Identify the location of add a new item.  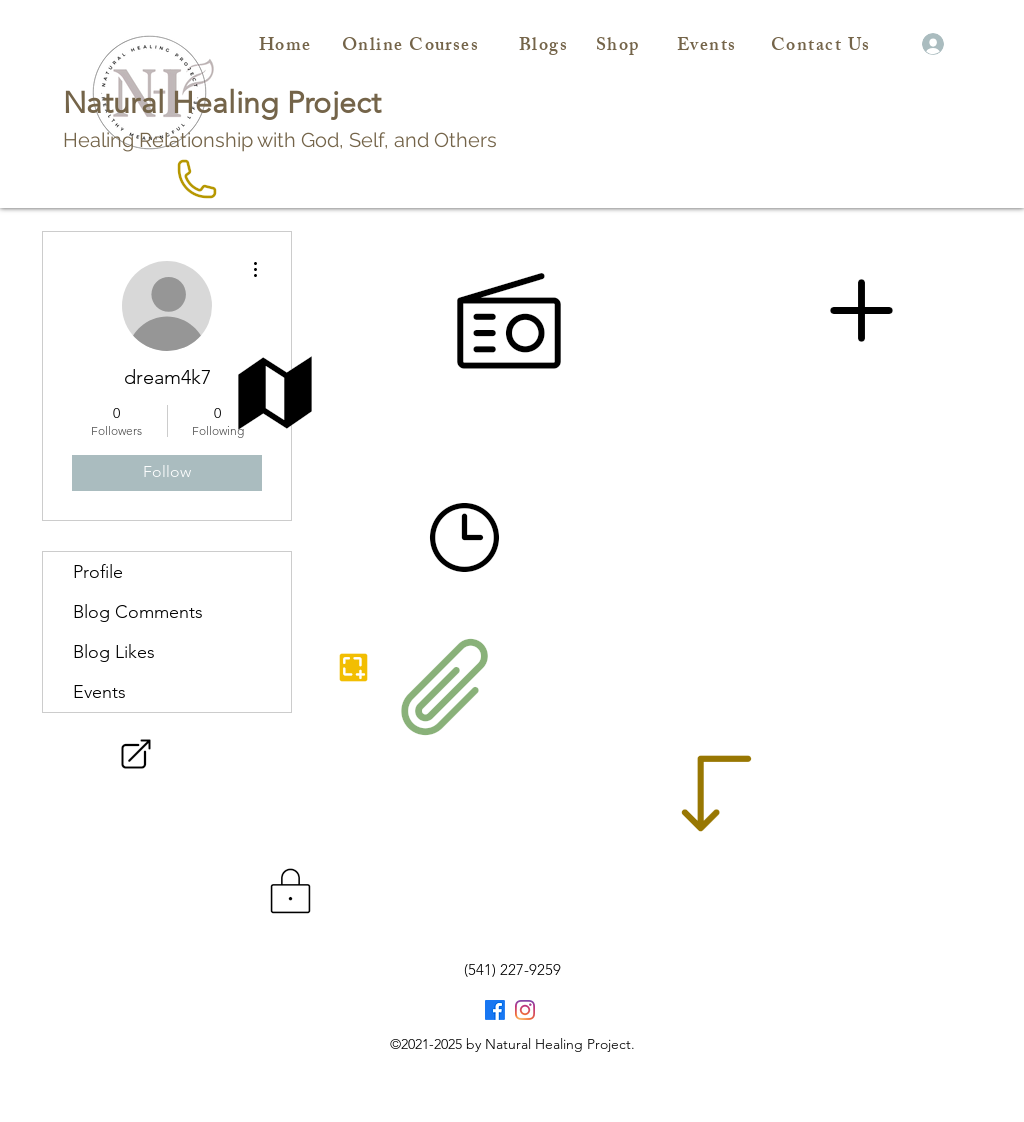
(861, 310).